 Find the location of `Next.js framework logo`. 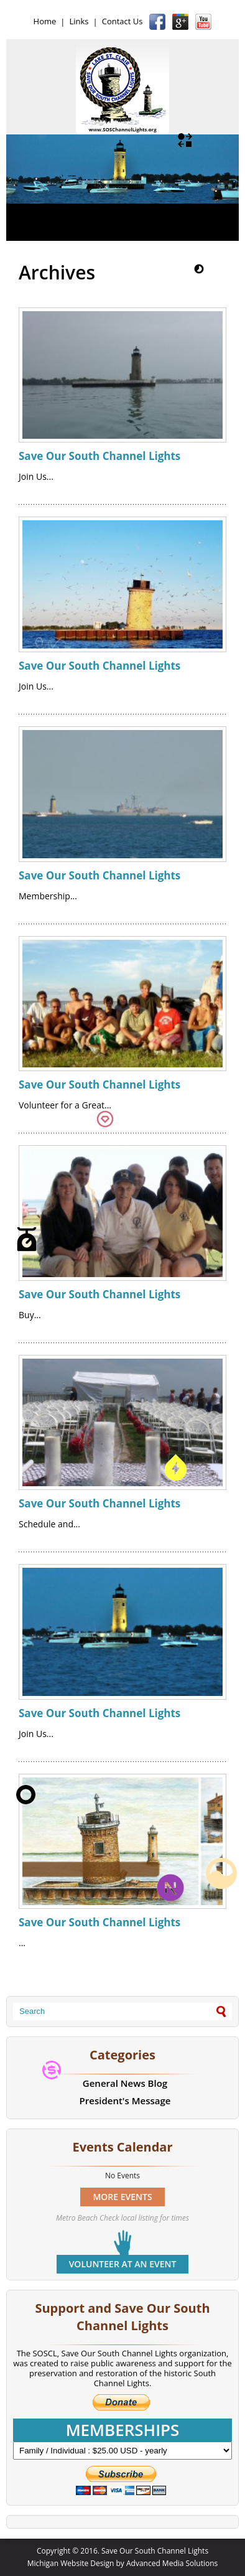

Next.js framework logo is located at coordinates (170, 1888).